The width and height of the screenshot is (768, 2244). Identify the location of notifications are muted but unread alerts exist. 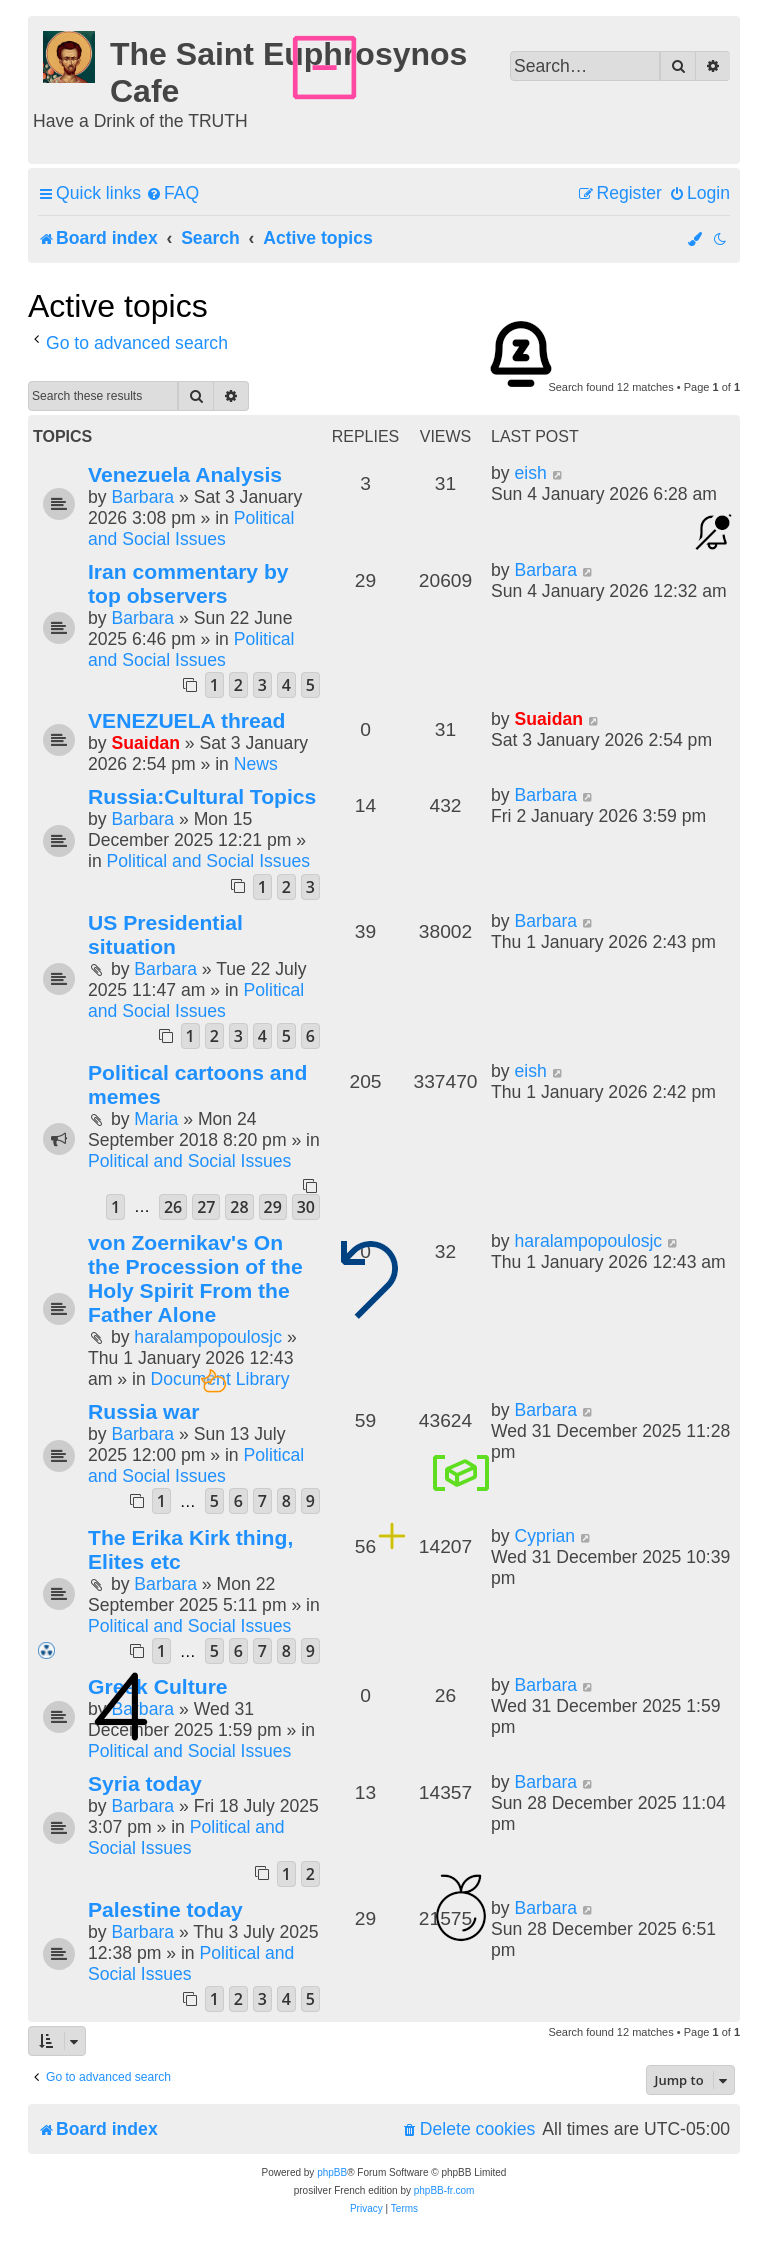
(712, 532).